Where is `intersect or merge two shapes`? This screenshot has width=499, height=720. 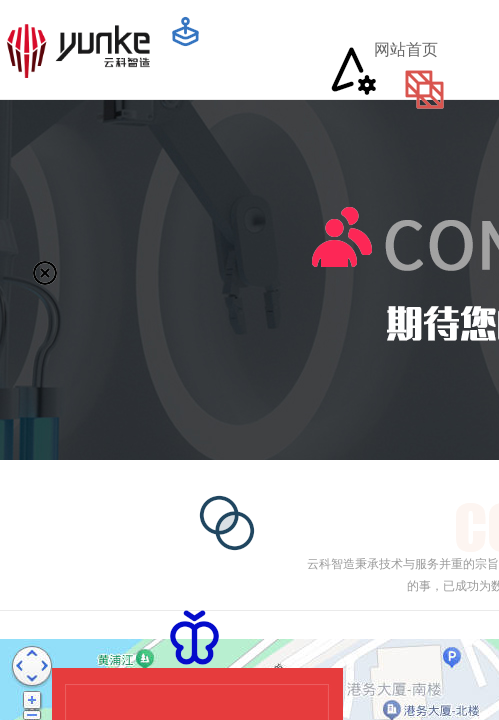 intersect or merge two shapes is located at coordinates (227, 523).